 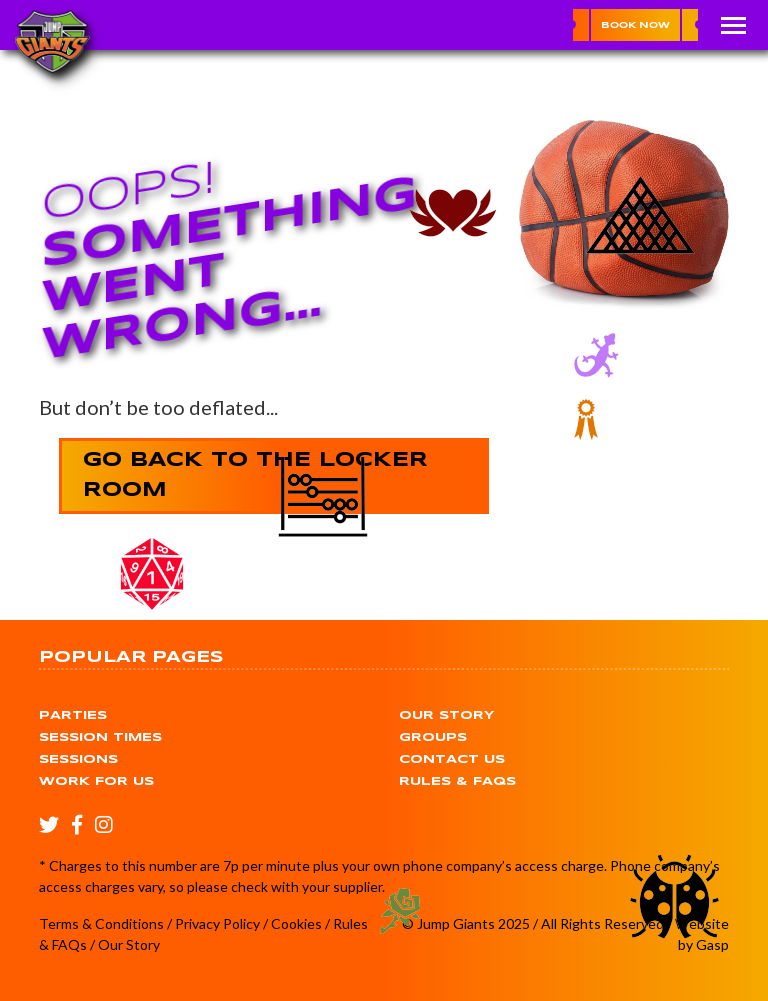 What do you see at coordinates (323, 492) in the screenshot?
I see `open calculator or counting tool` at bounding box center [323, 492].